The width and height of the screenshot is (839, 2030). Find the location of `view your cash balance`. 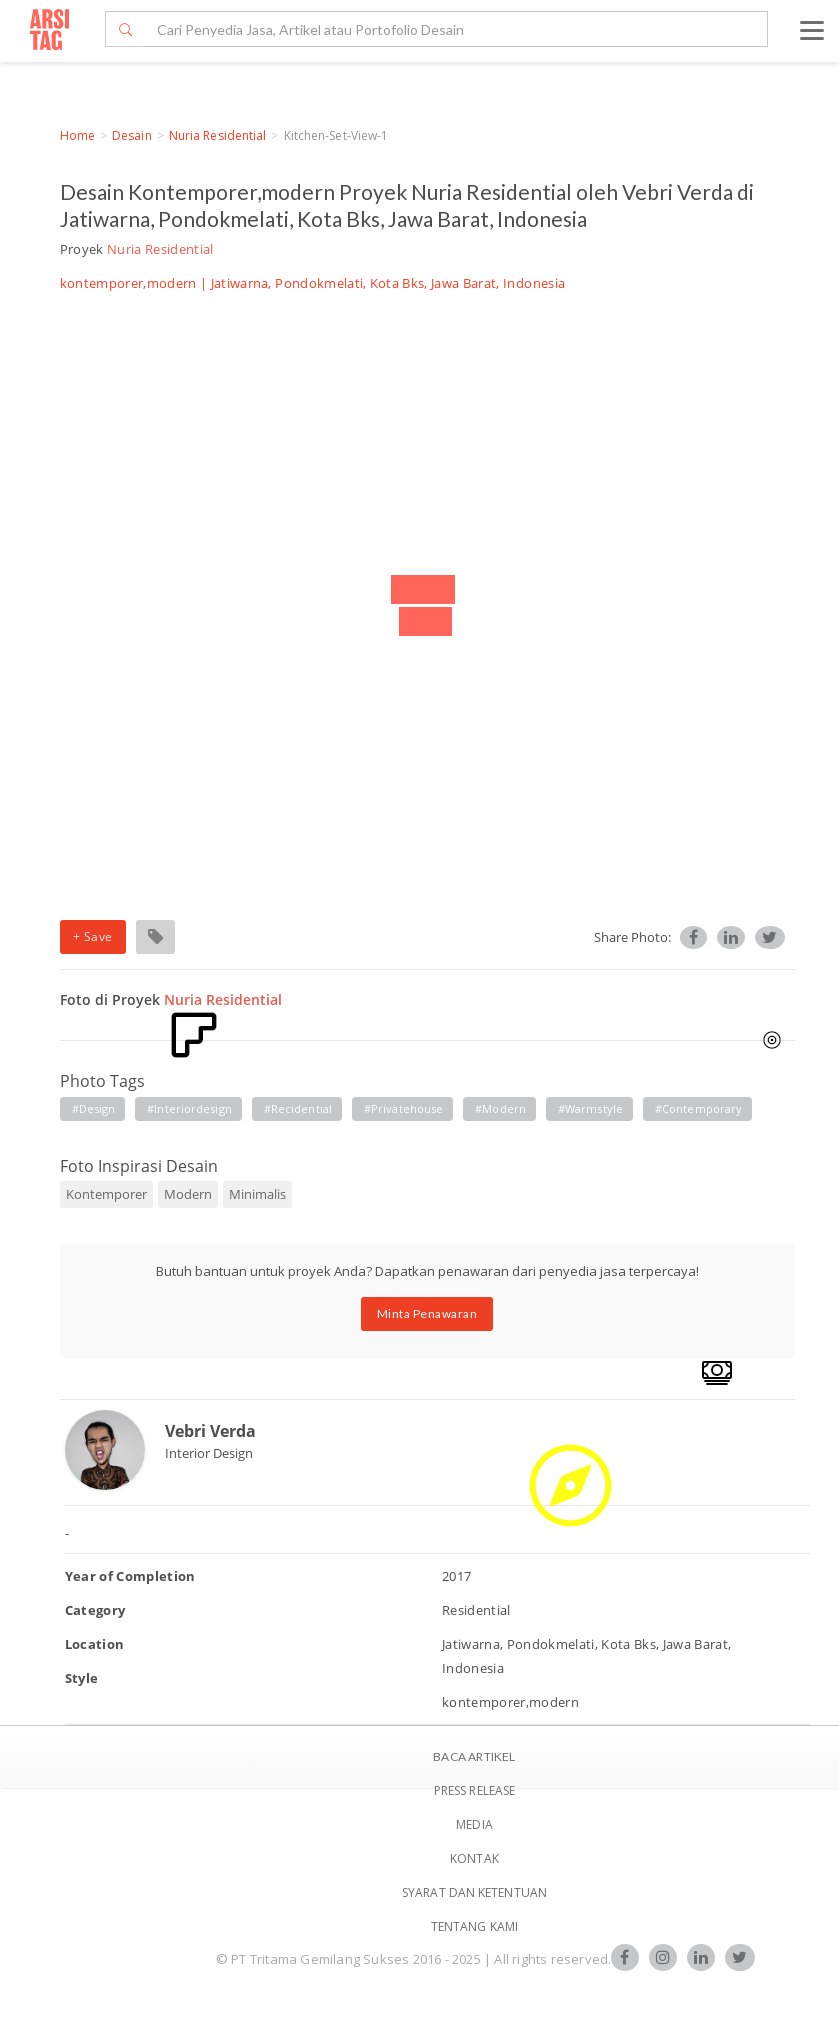

view your cash balance is located at coordinates (717, 1373).